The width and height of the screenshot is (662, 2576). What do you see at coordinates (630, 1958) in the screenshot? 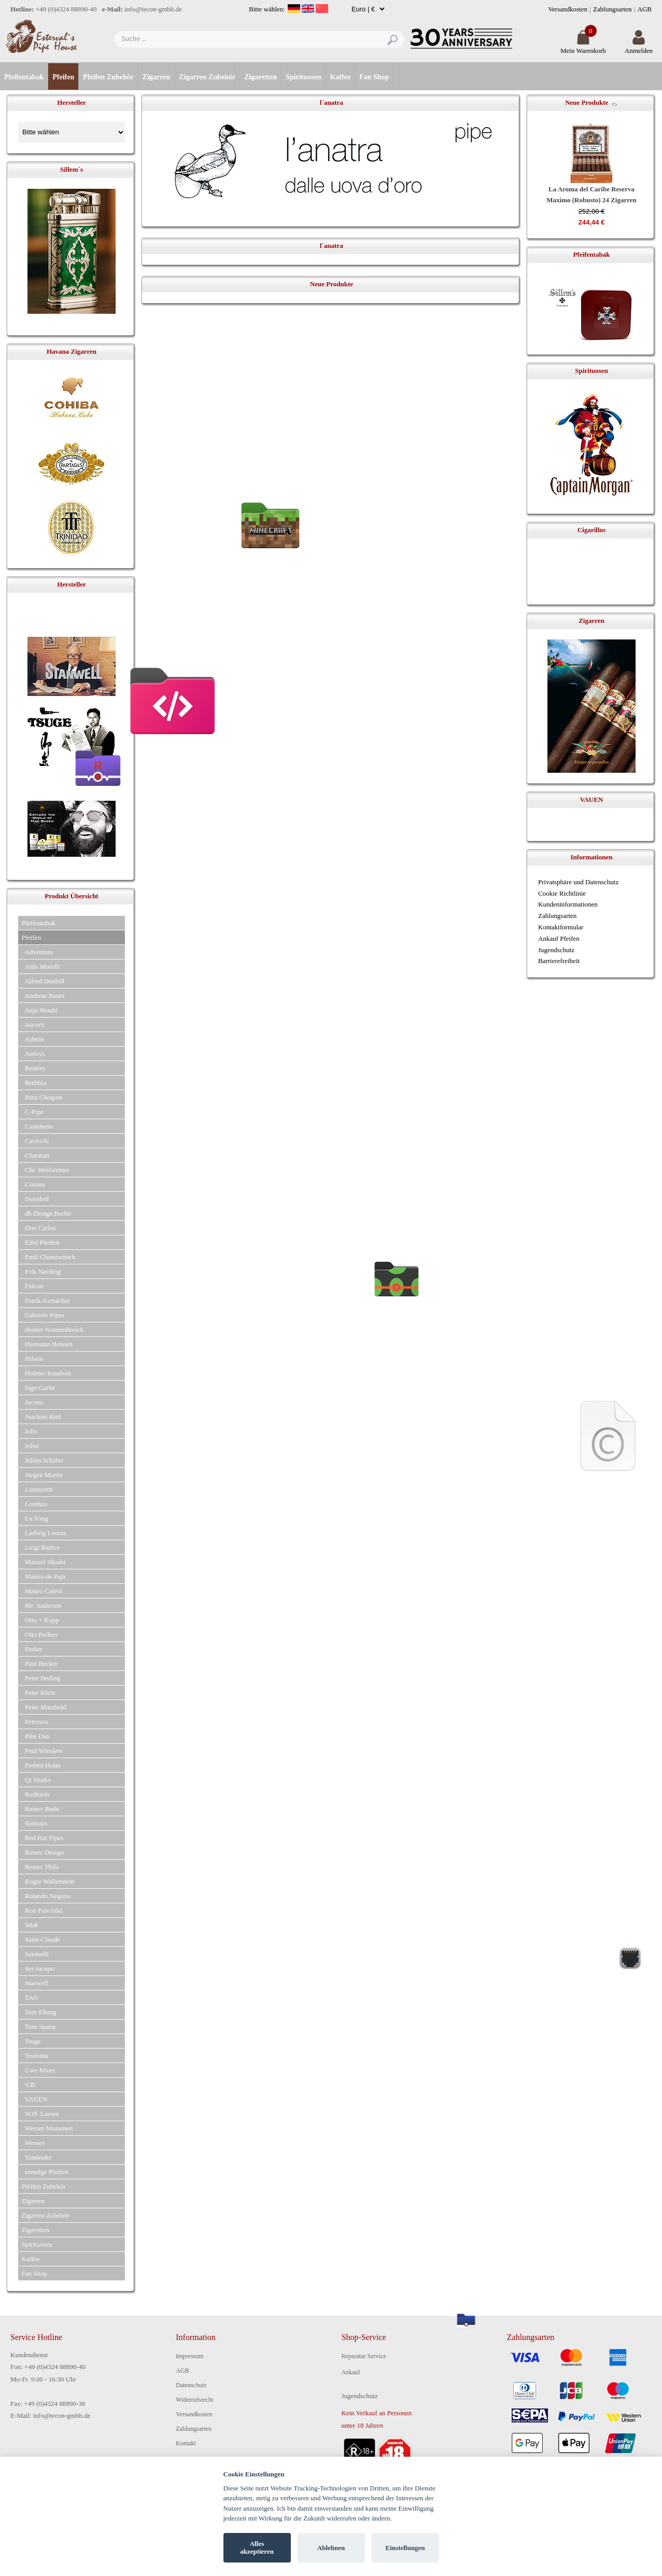
I see `open ethernet network preferences` at bounding box center [630, 1958].